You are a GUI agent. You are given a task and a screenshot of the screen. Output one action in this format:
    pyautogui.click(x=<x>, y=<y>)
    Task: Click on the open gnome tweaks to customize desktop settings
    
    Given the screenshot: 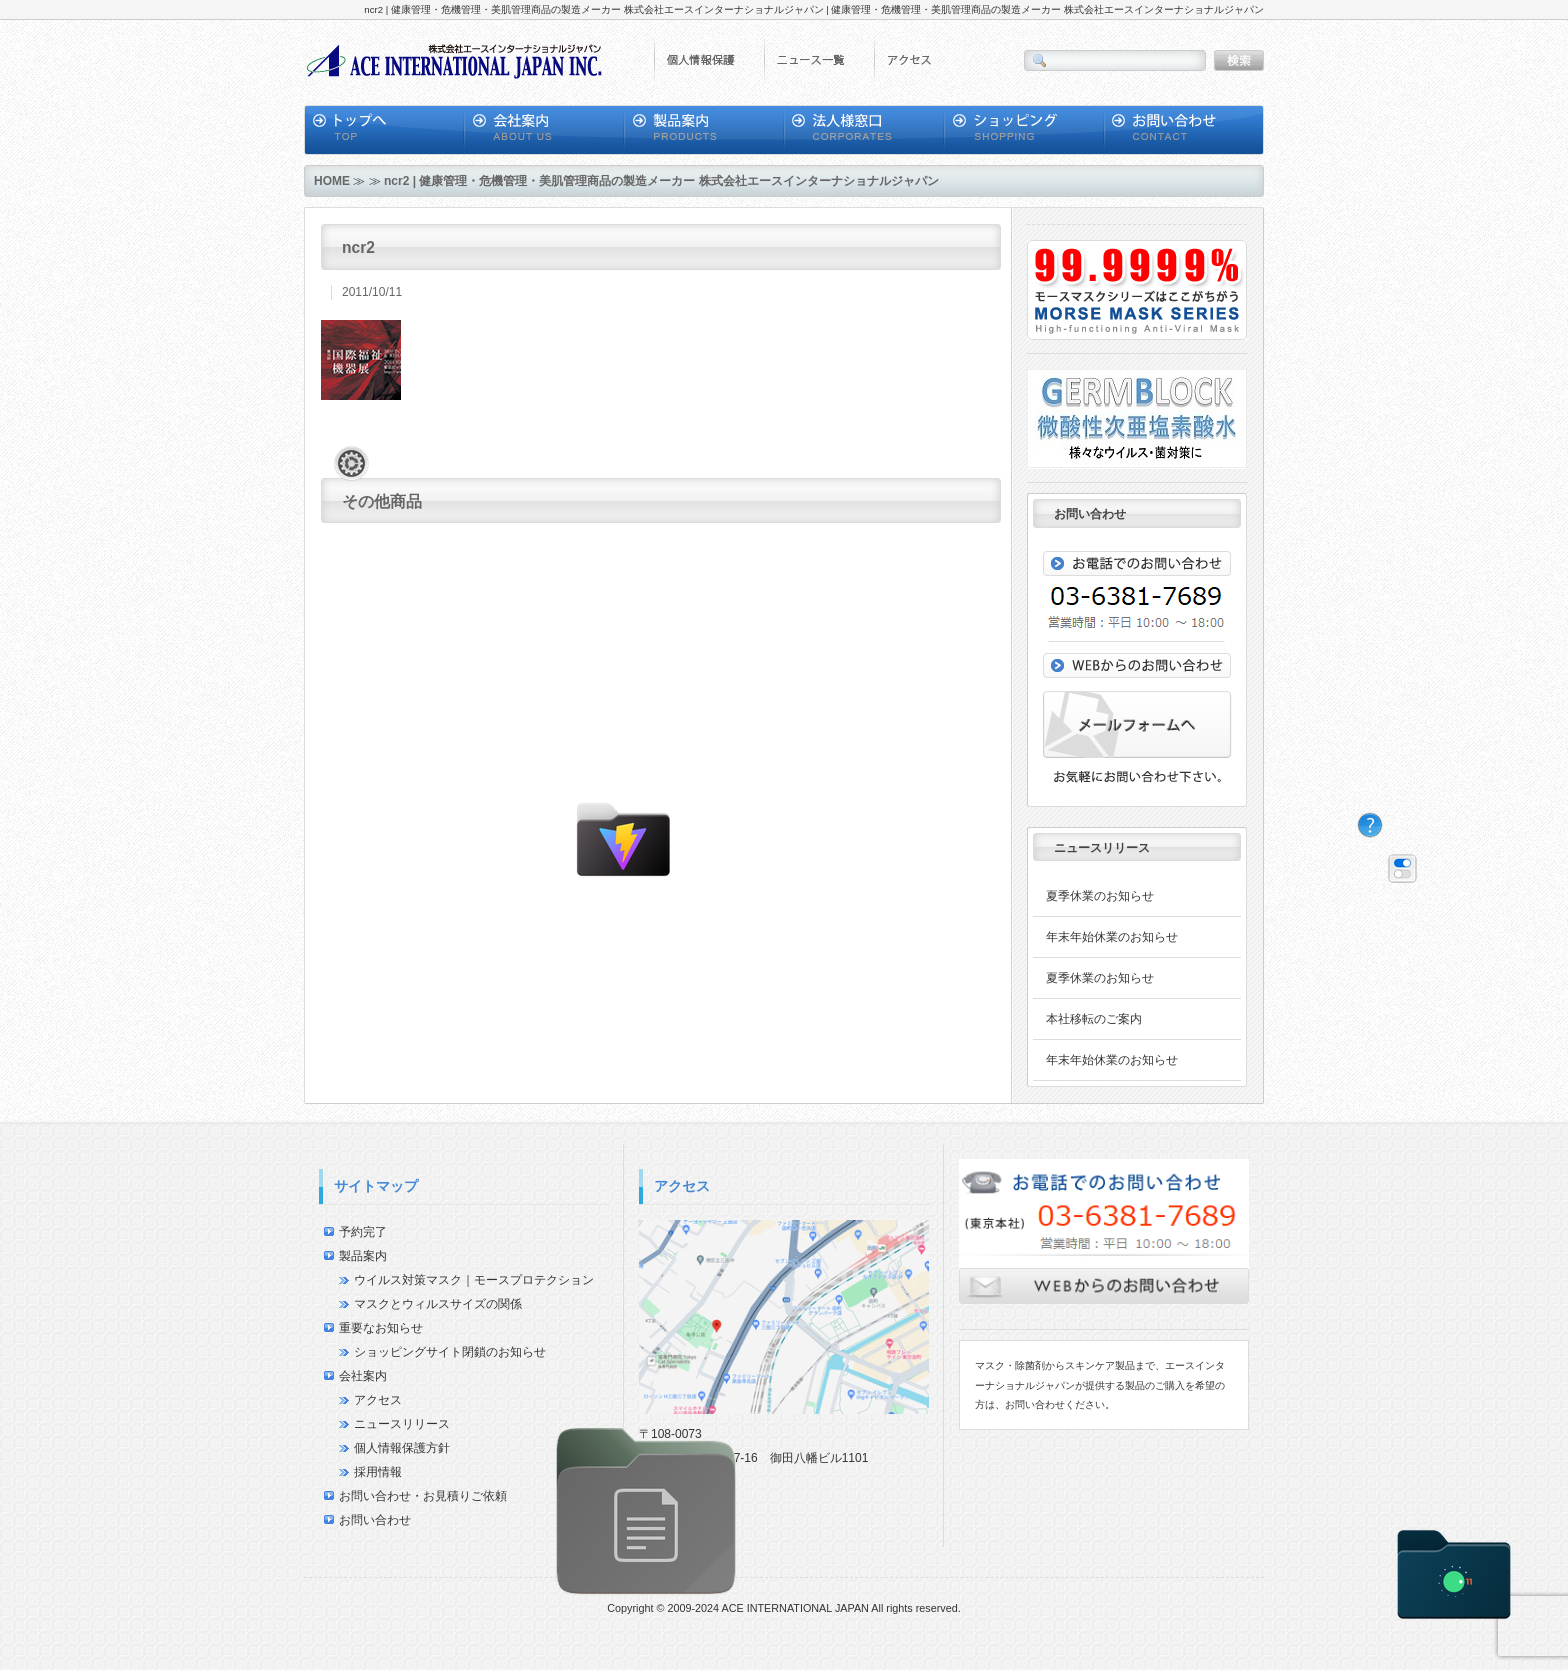 What is the action you would take?
    pyautogui.click(x=1402, y=868)
    